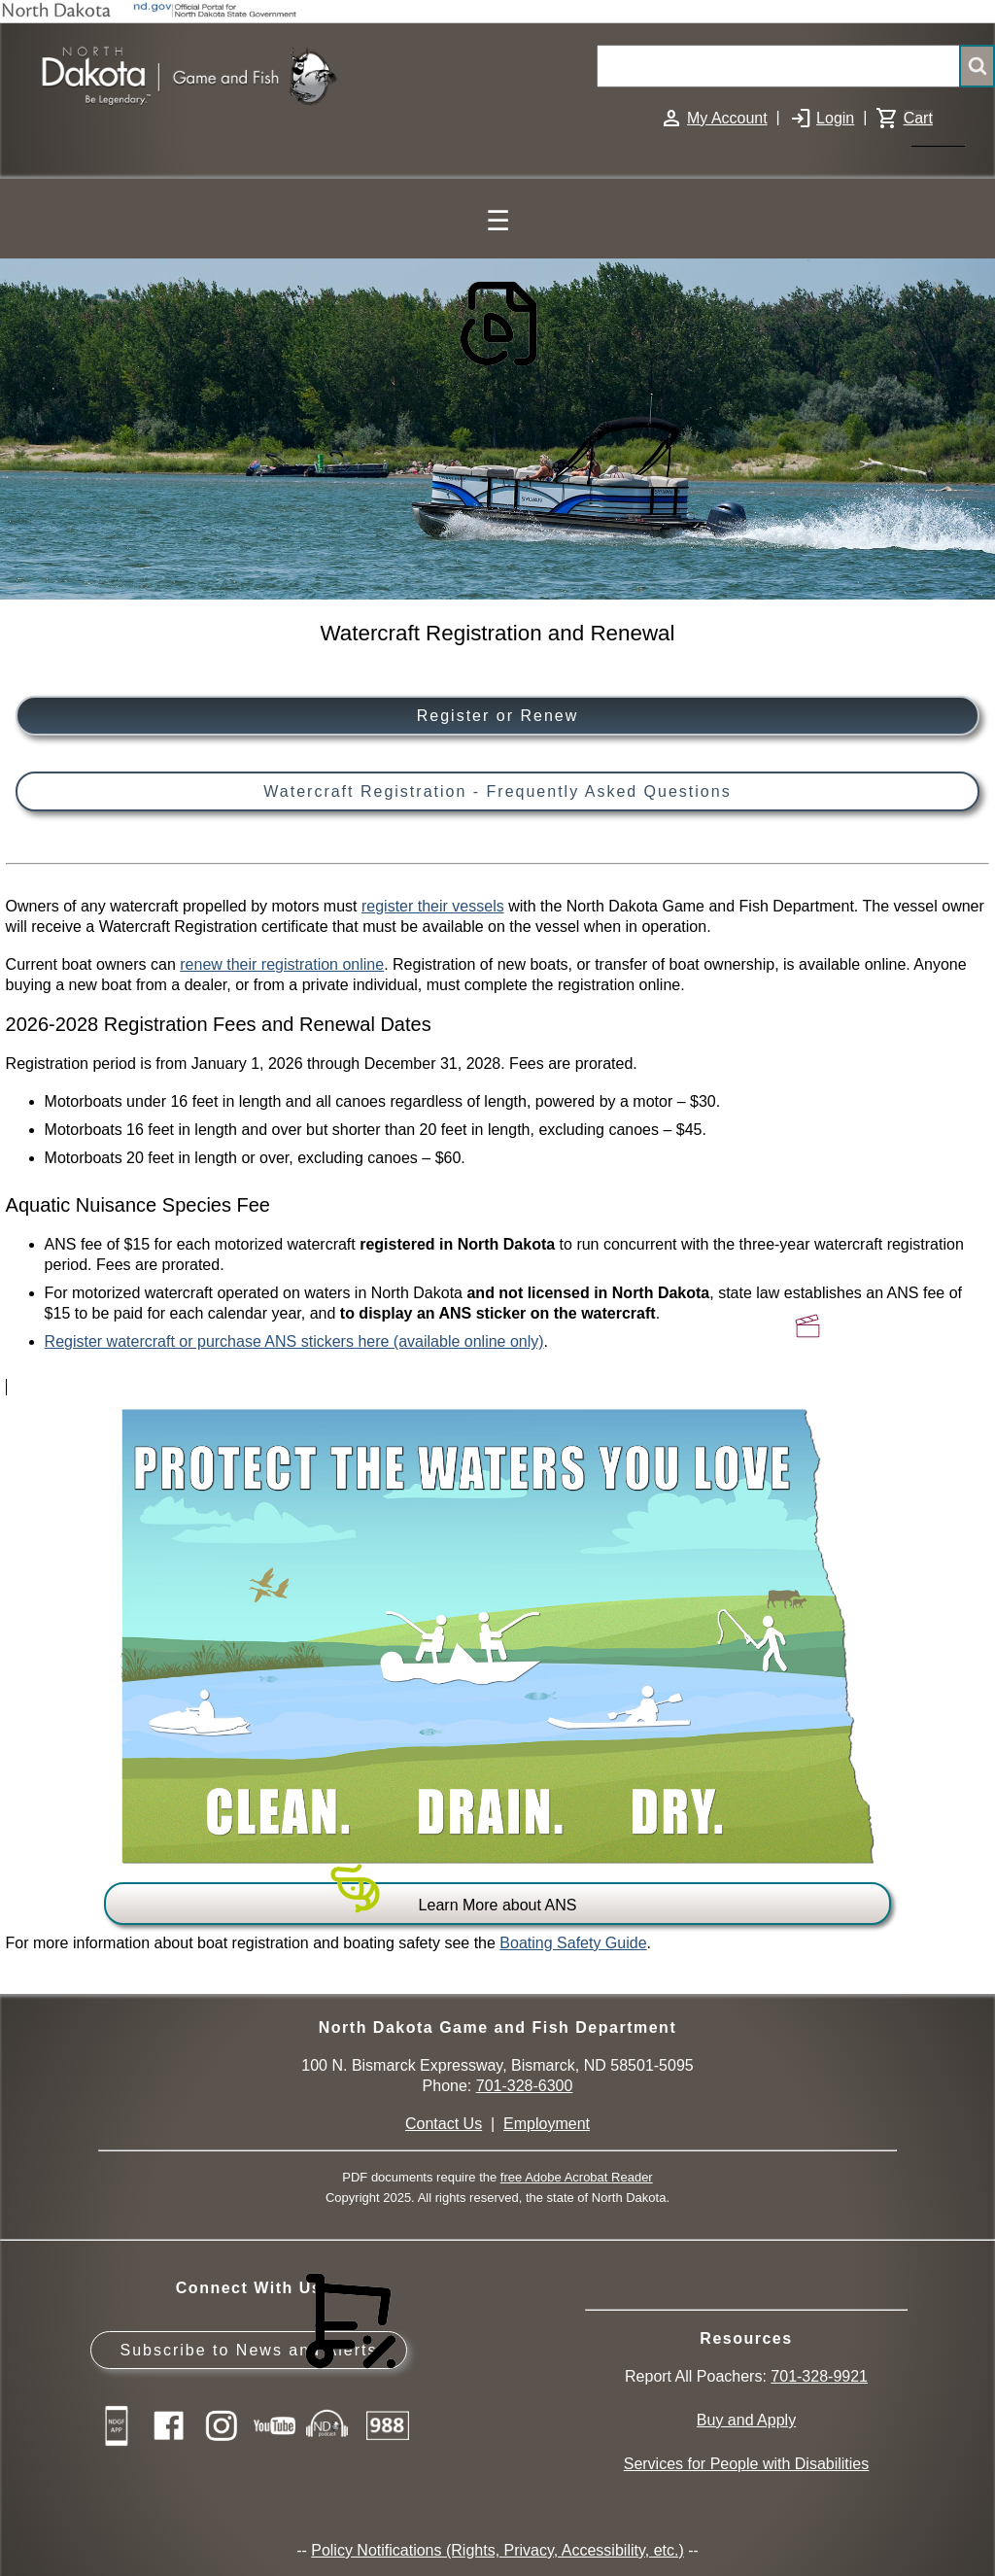  Describe the element at coordinates (348, 2320) in the screenshot. I see `view discounted items in your cart` at that location.